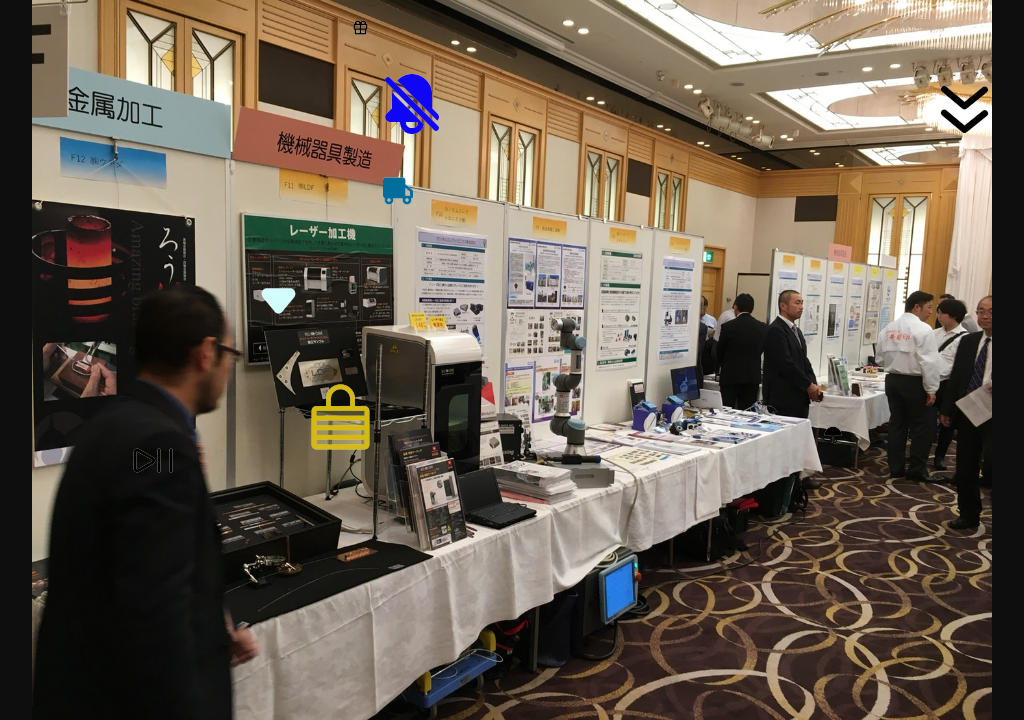  What do you see at coordinates (412, 104) in the screenshot?
I see `mute notifications` at bounding box center [412, 104].